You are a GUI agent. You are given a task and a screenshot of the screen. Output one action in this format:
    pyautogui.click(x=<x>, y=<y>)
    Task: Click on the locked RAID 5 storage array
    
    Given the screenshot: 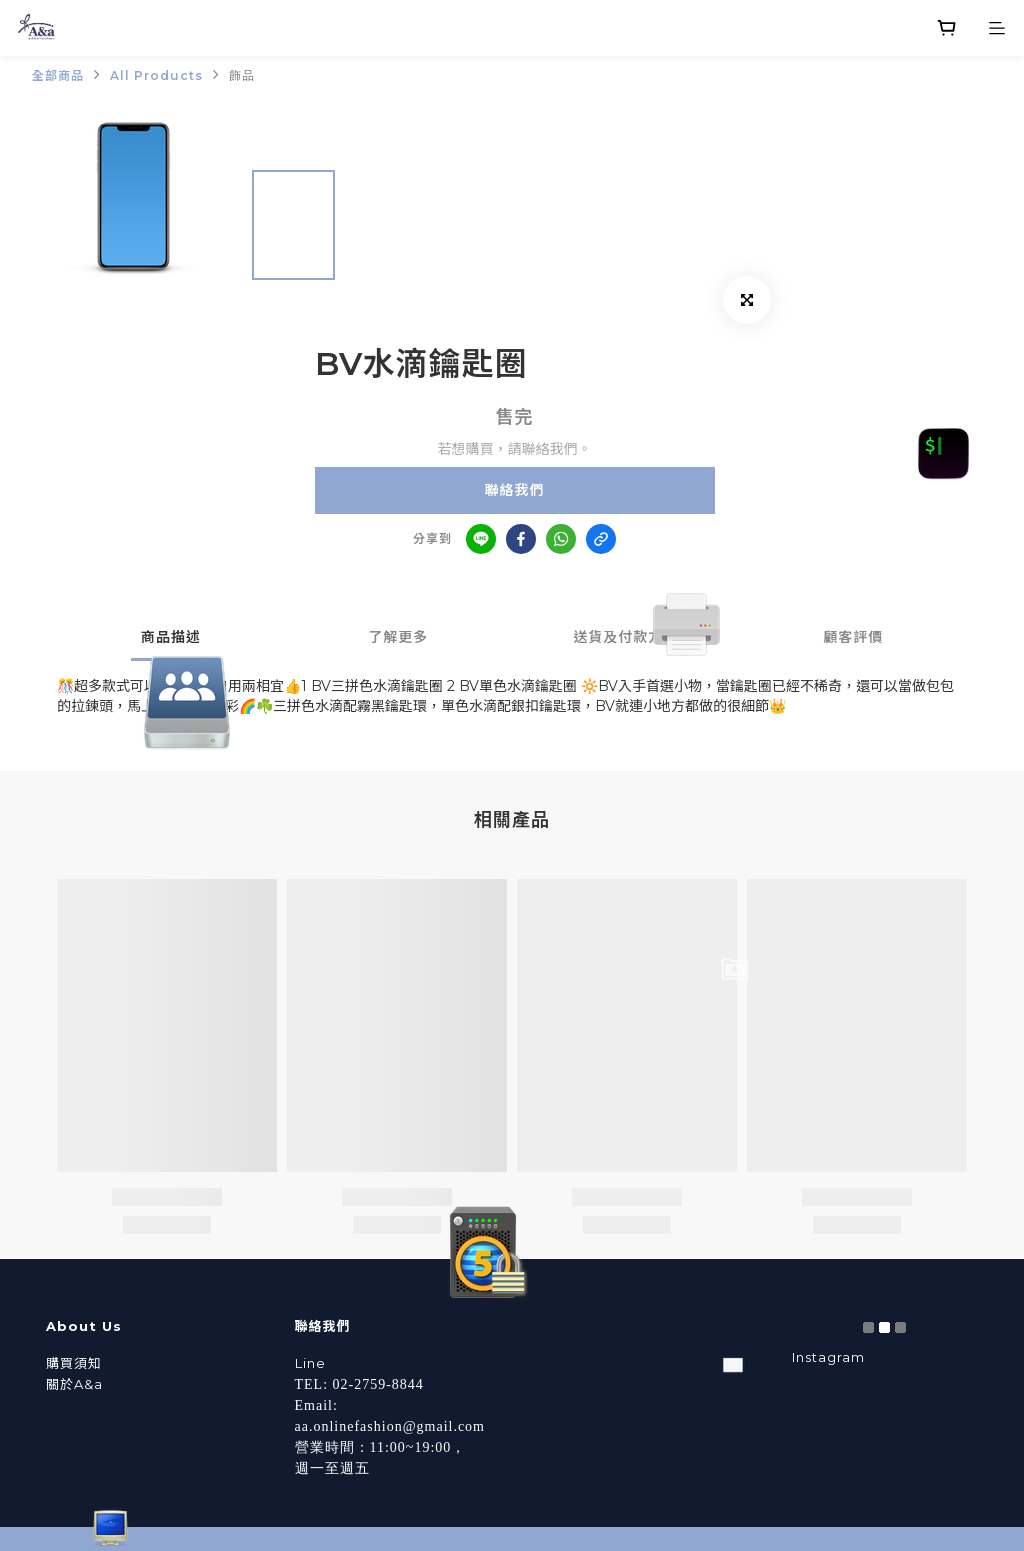 What is the action you would take?
    pyautogui.click(x=483, y=1252)
    